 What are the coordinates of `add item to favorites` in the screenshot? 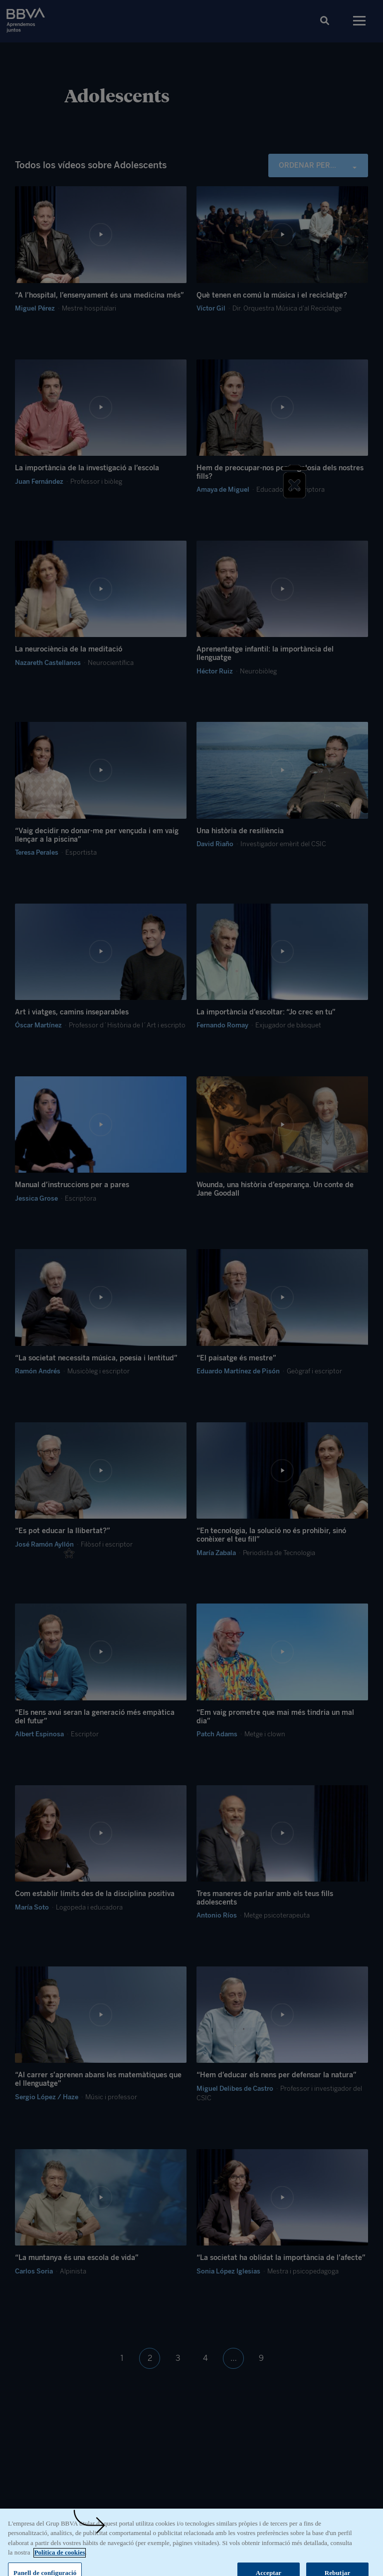 It's located at (69, 1553).